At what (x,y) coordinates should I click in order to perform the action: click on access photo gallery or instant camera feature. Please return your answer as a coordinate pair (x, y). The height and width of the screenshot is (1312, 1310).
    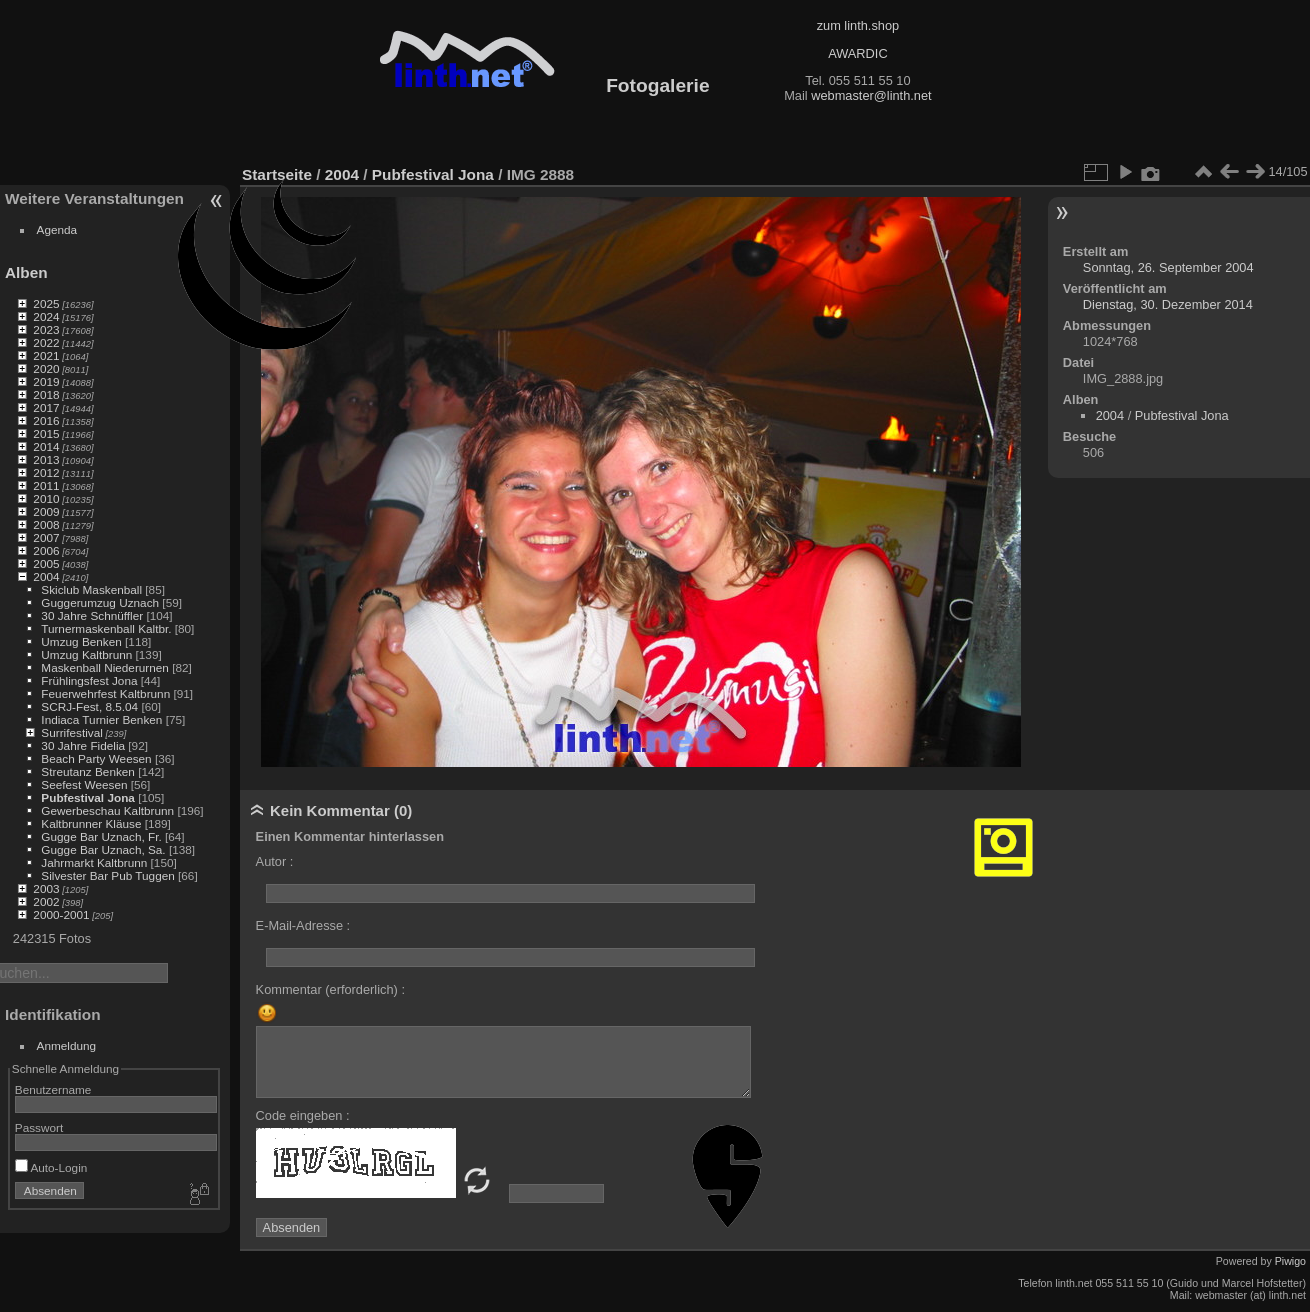
    Looking at the image, I should click on (1003, 847).